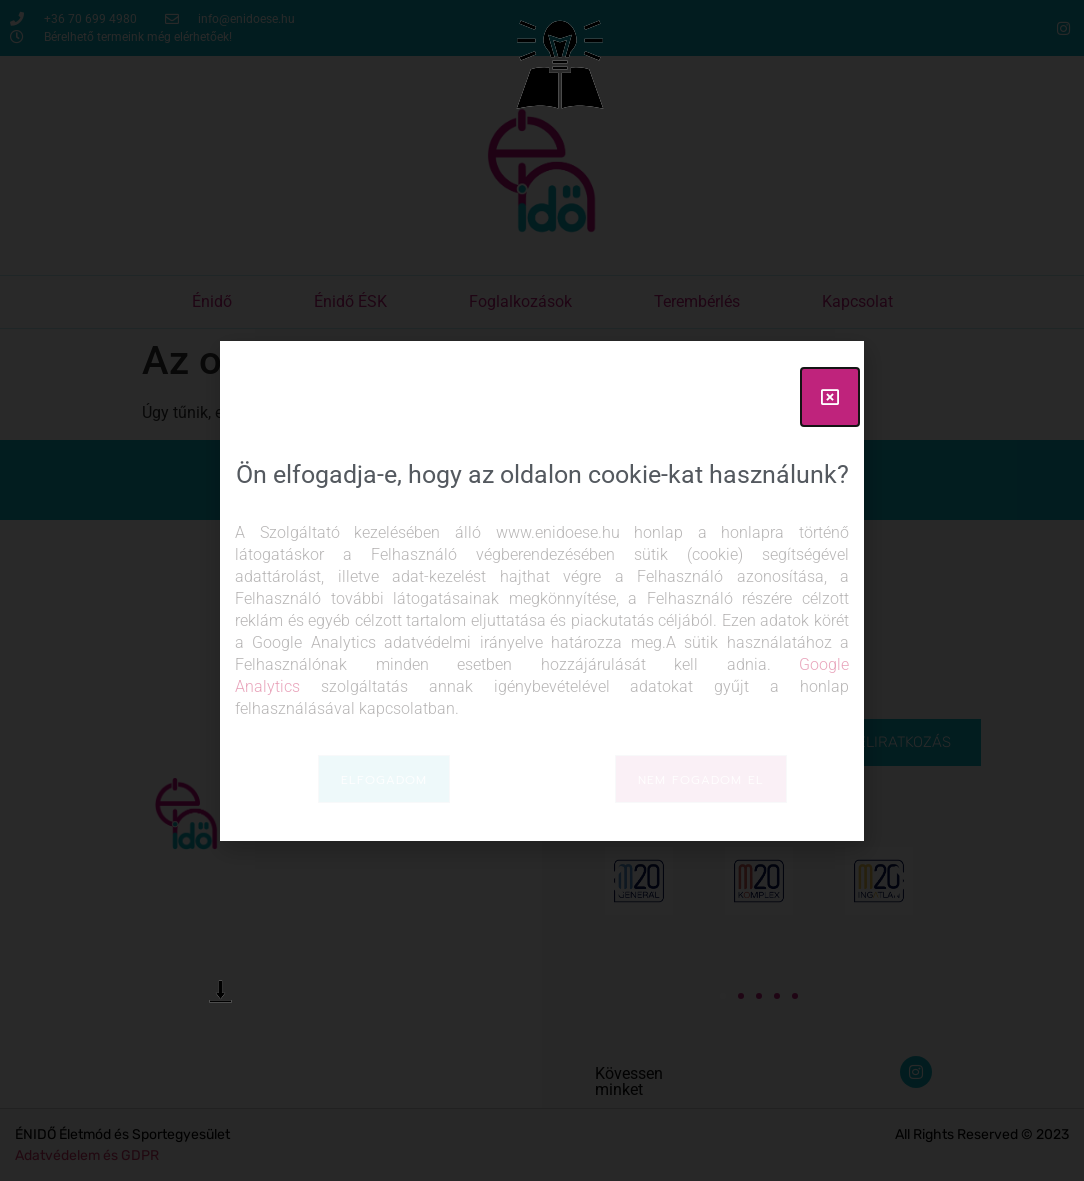 The height and width of the screenshot is (1181, 1084). What do you see at coordinates (220, 991) in the screenshot?
I see `download or save a file` at bounding box center [220, 991].